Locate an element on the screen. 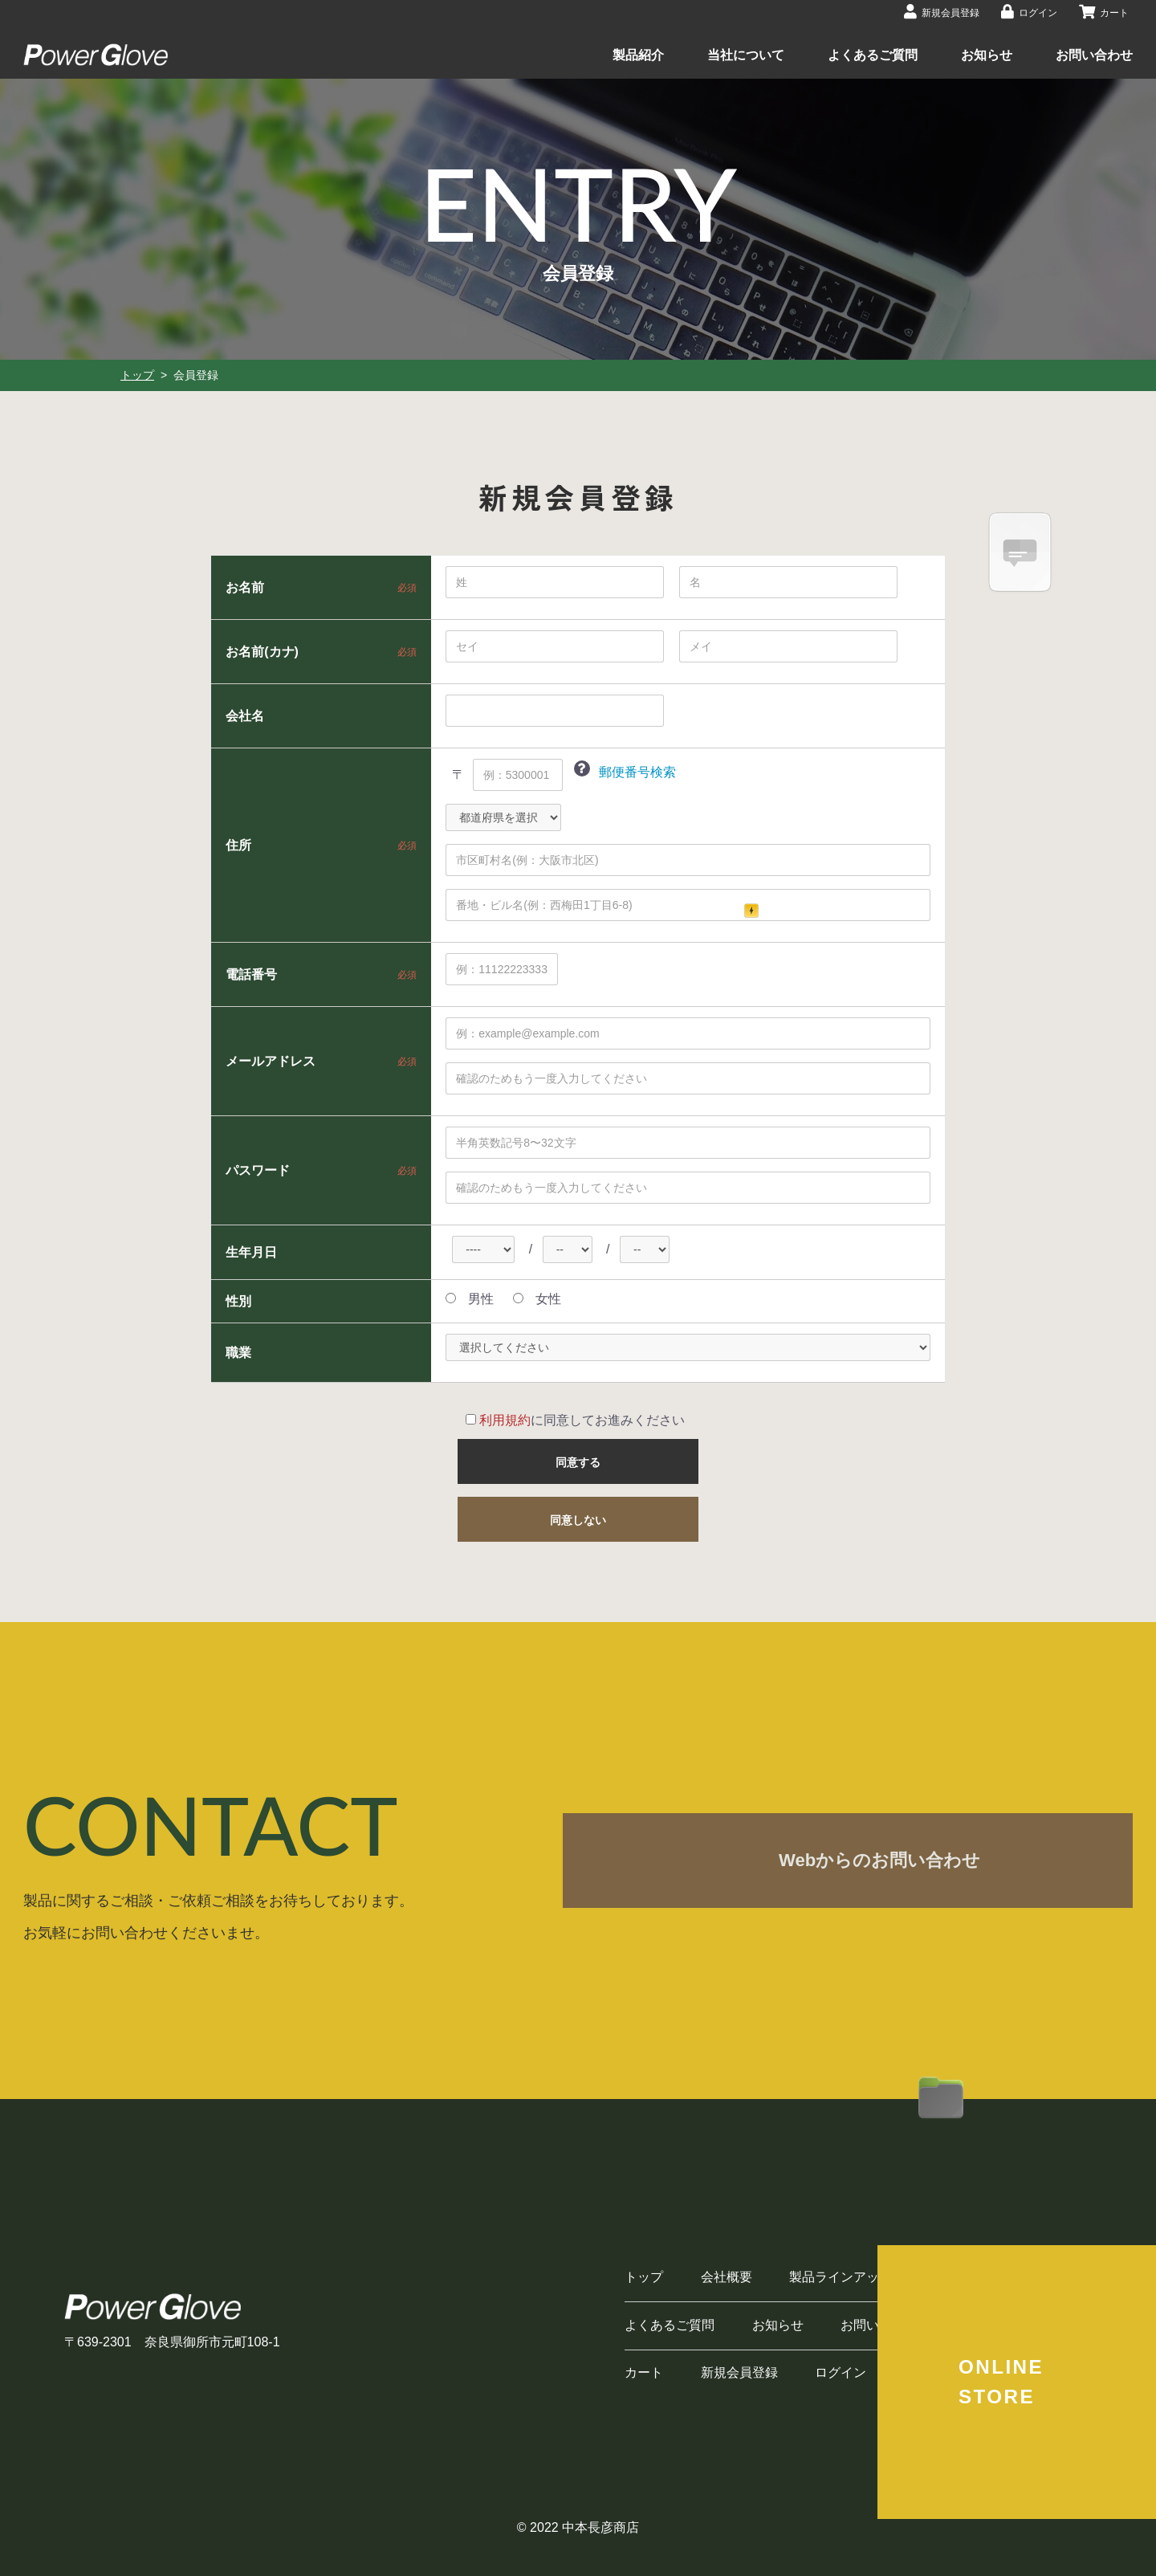 The image size is (1156, 2576). open a folder to view its contents is located at coordinates (941, 2097).